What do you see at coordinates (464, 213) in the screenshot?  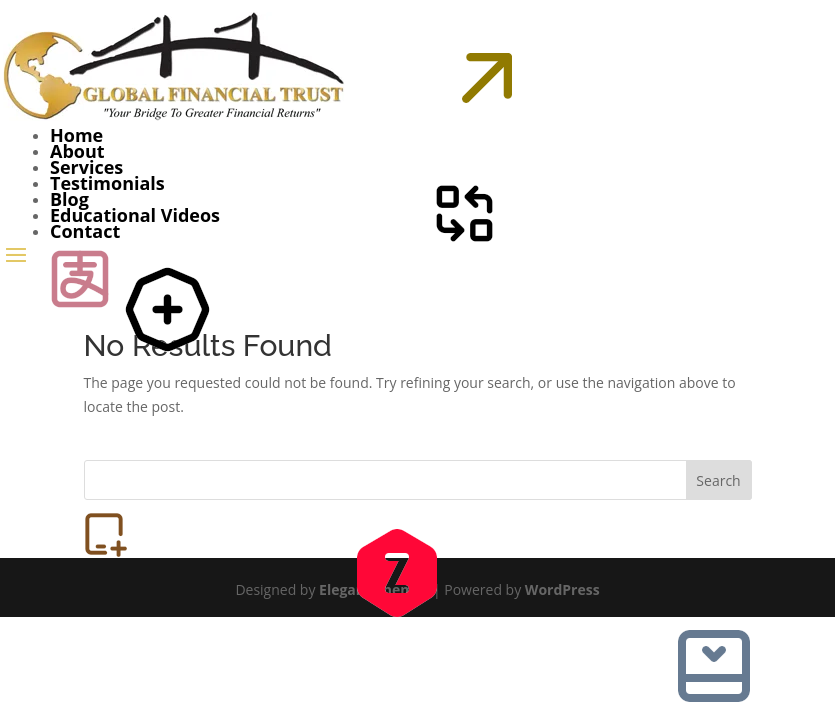 I see `swap or exchange two items` at bounding box center [464, 213].